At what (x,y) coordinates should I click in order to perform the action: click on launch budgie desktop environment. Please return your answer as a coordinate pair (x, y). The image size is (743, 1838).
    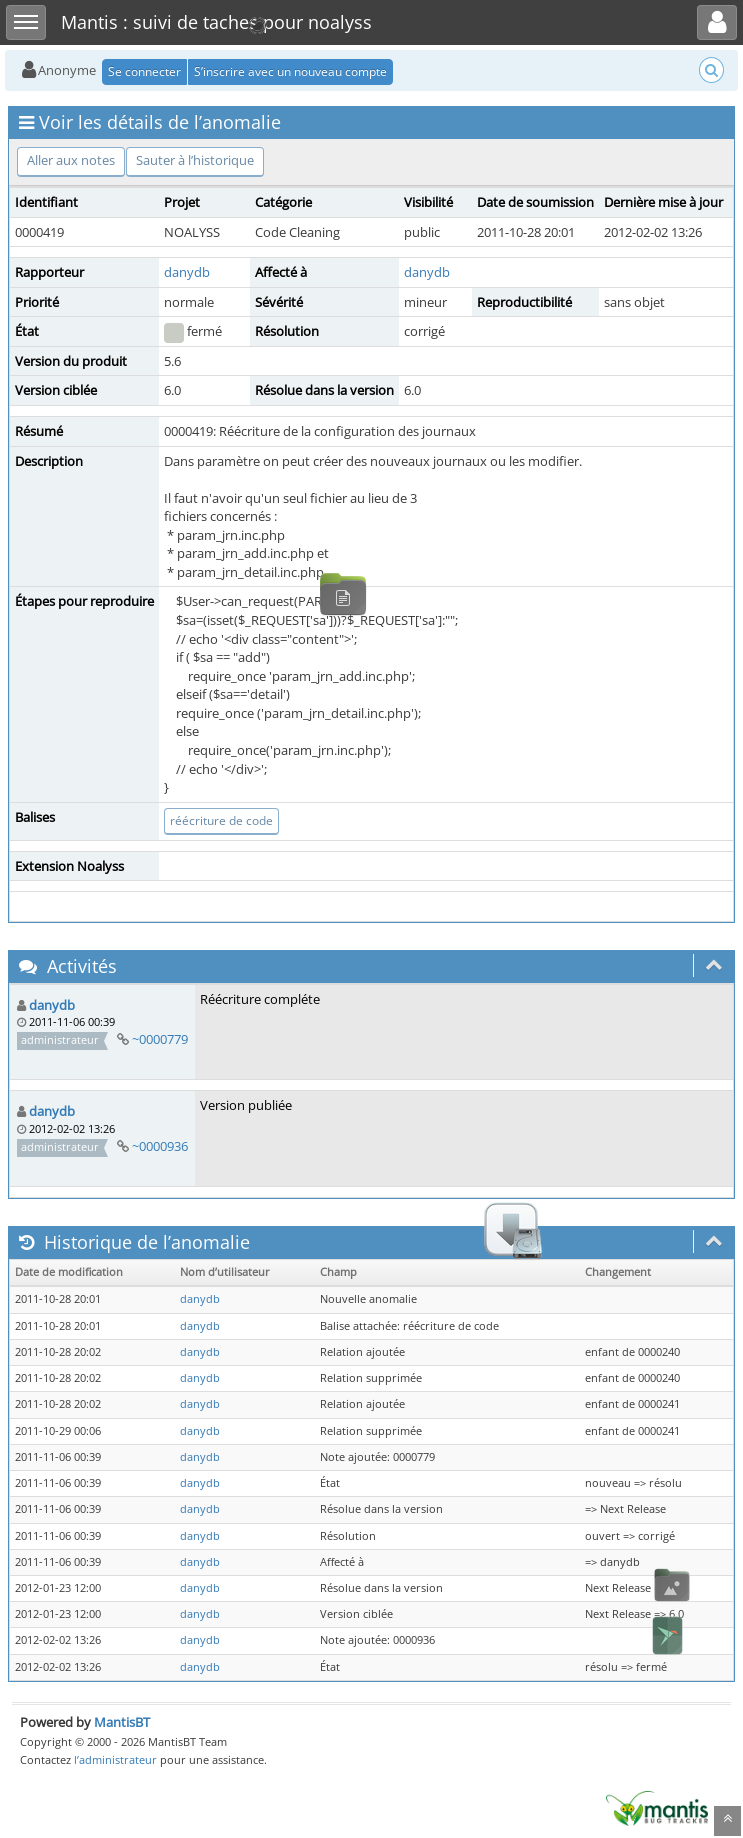
    Looking at the image, I should click on (257, 25).